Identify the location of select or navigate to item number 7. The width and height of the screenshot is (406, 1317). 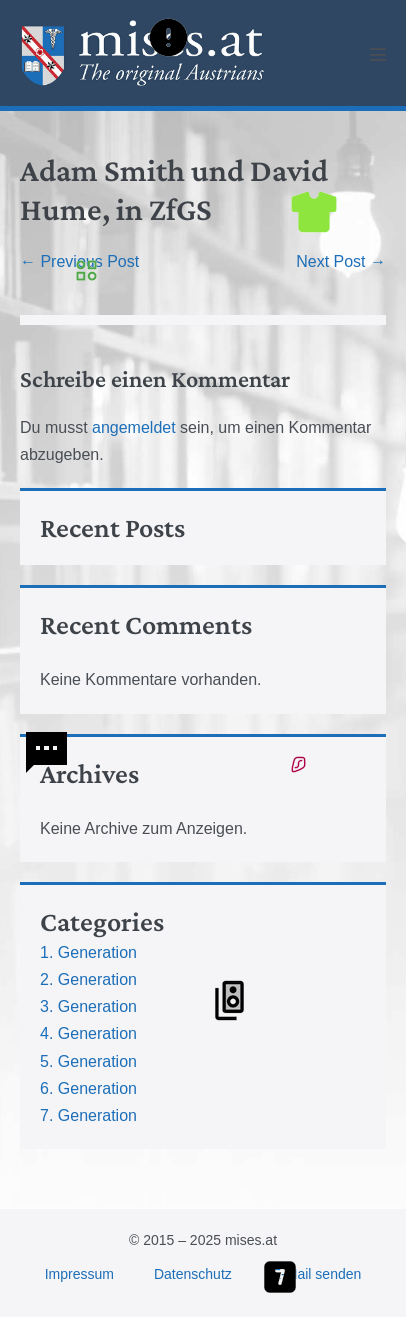
(280, 1277).